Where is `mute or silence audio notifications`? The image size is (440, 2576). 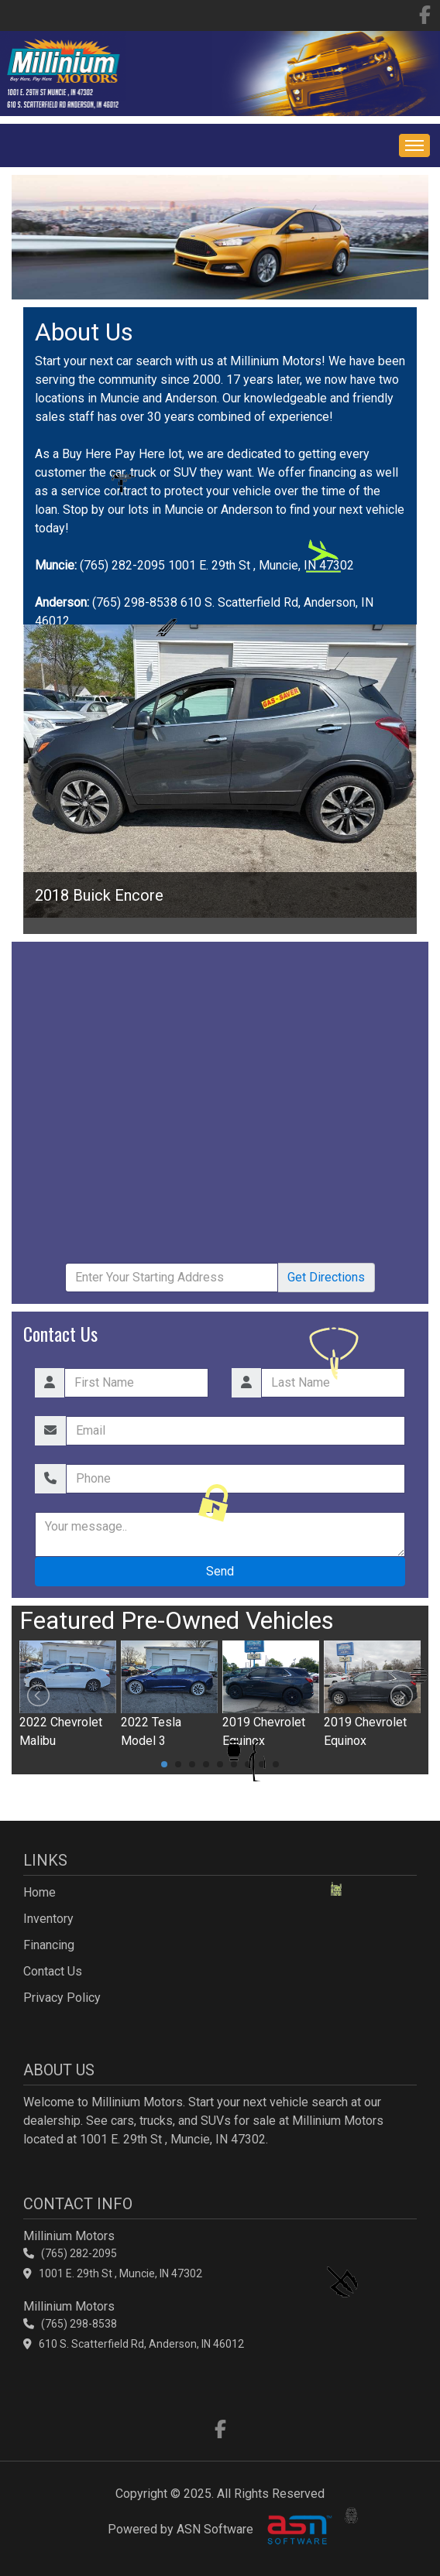 mute or silence audio notifications is located at coordinates (213, 1503).